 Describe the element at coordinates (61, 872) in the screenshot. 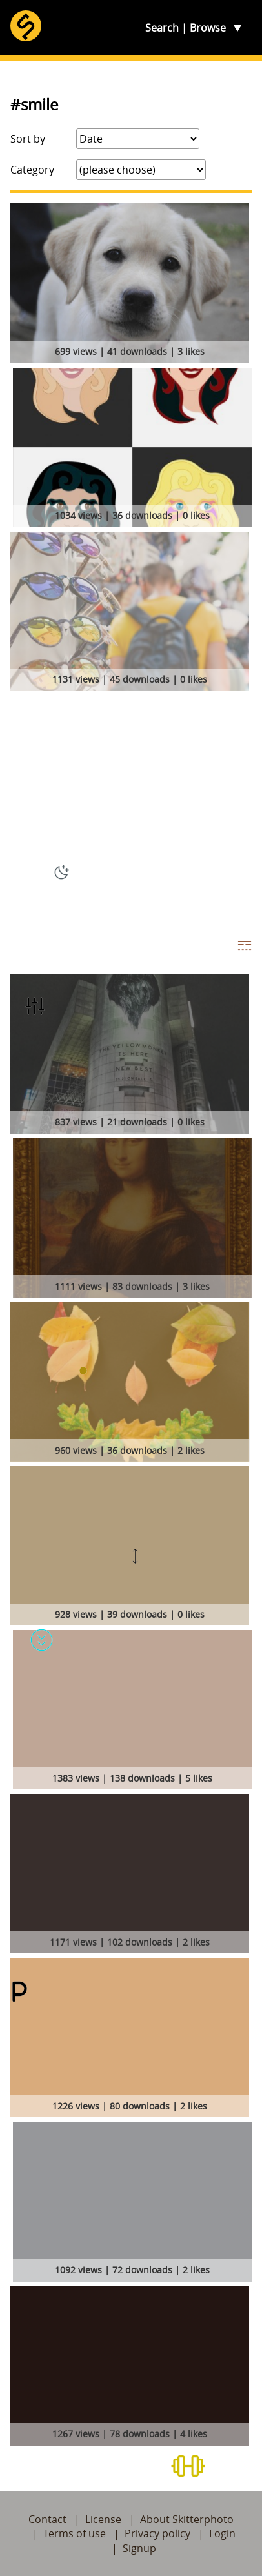

I see `enable dark mode or night theme` at that location.